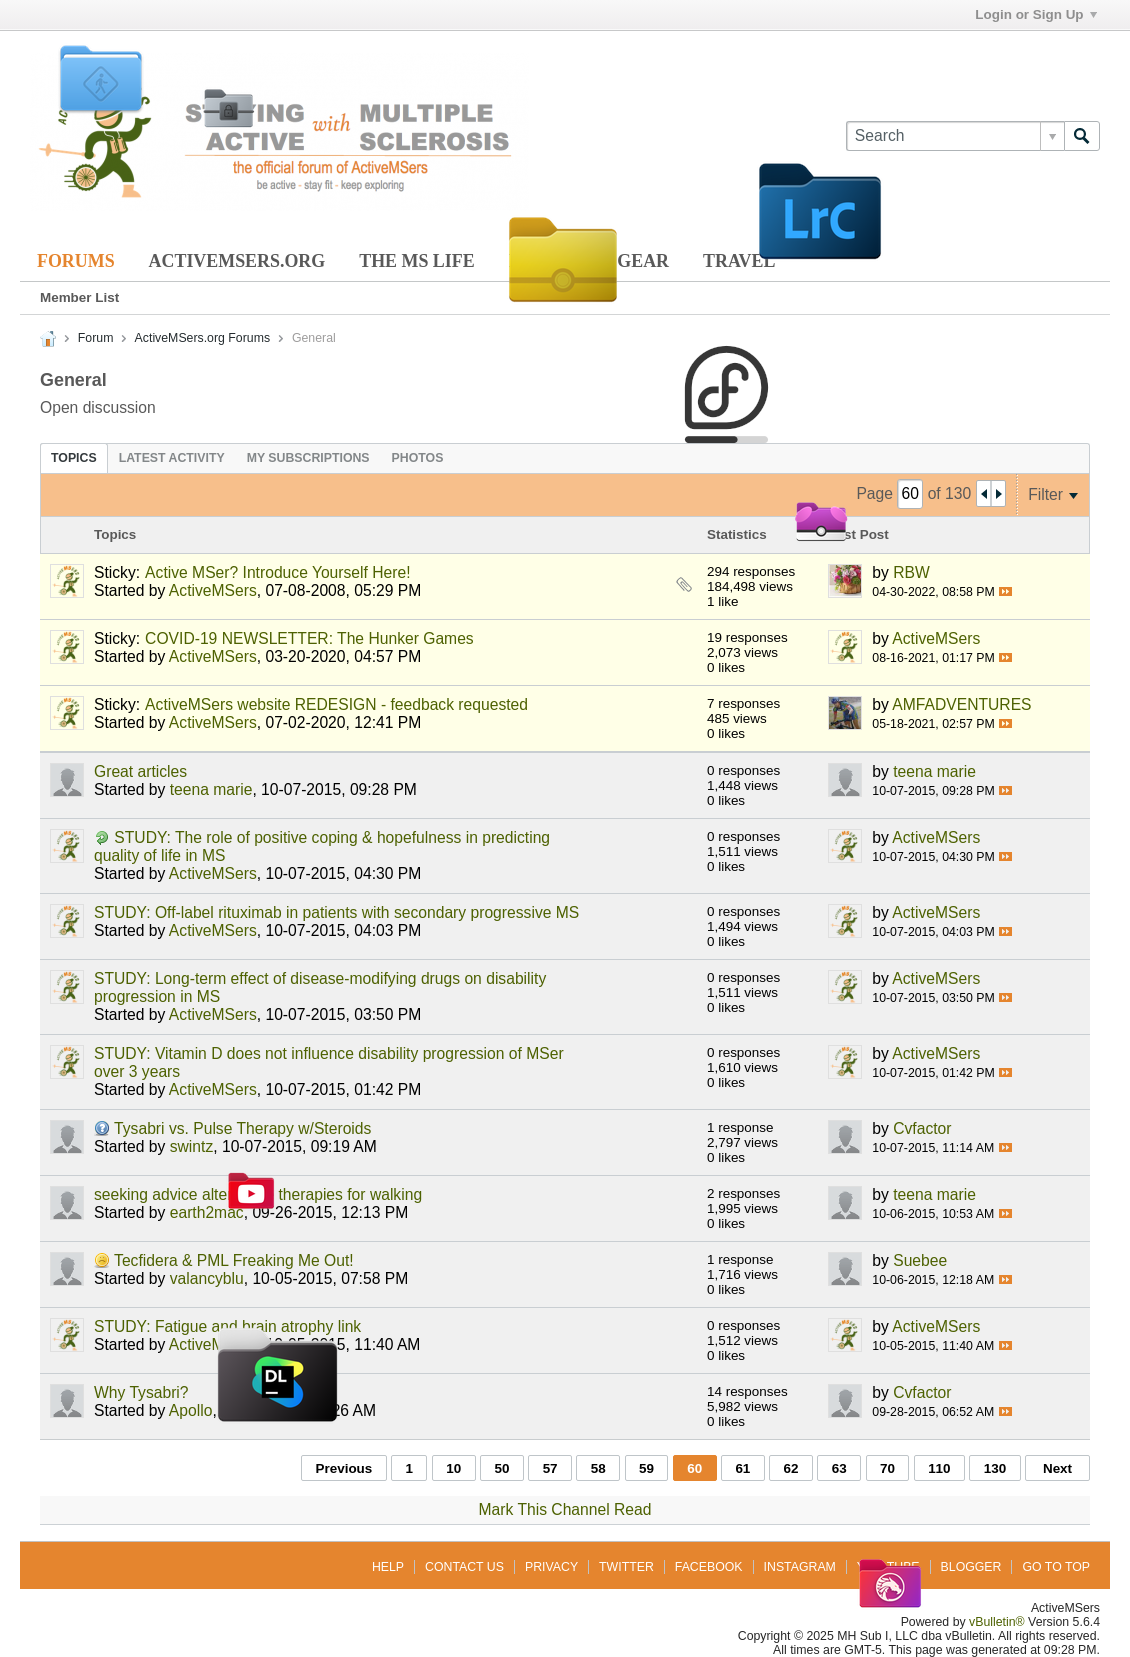 This screenshot has height=1657, width=1130. I want to click on open datalore project files folder, so click(277, 1378).